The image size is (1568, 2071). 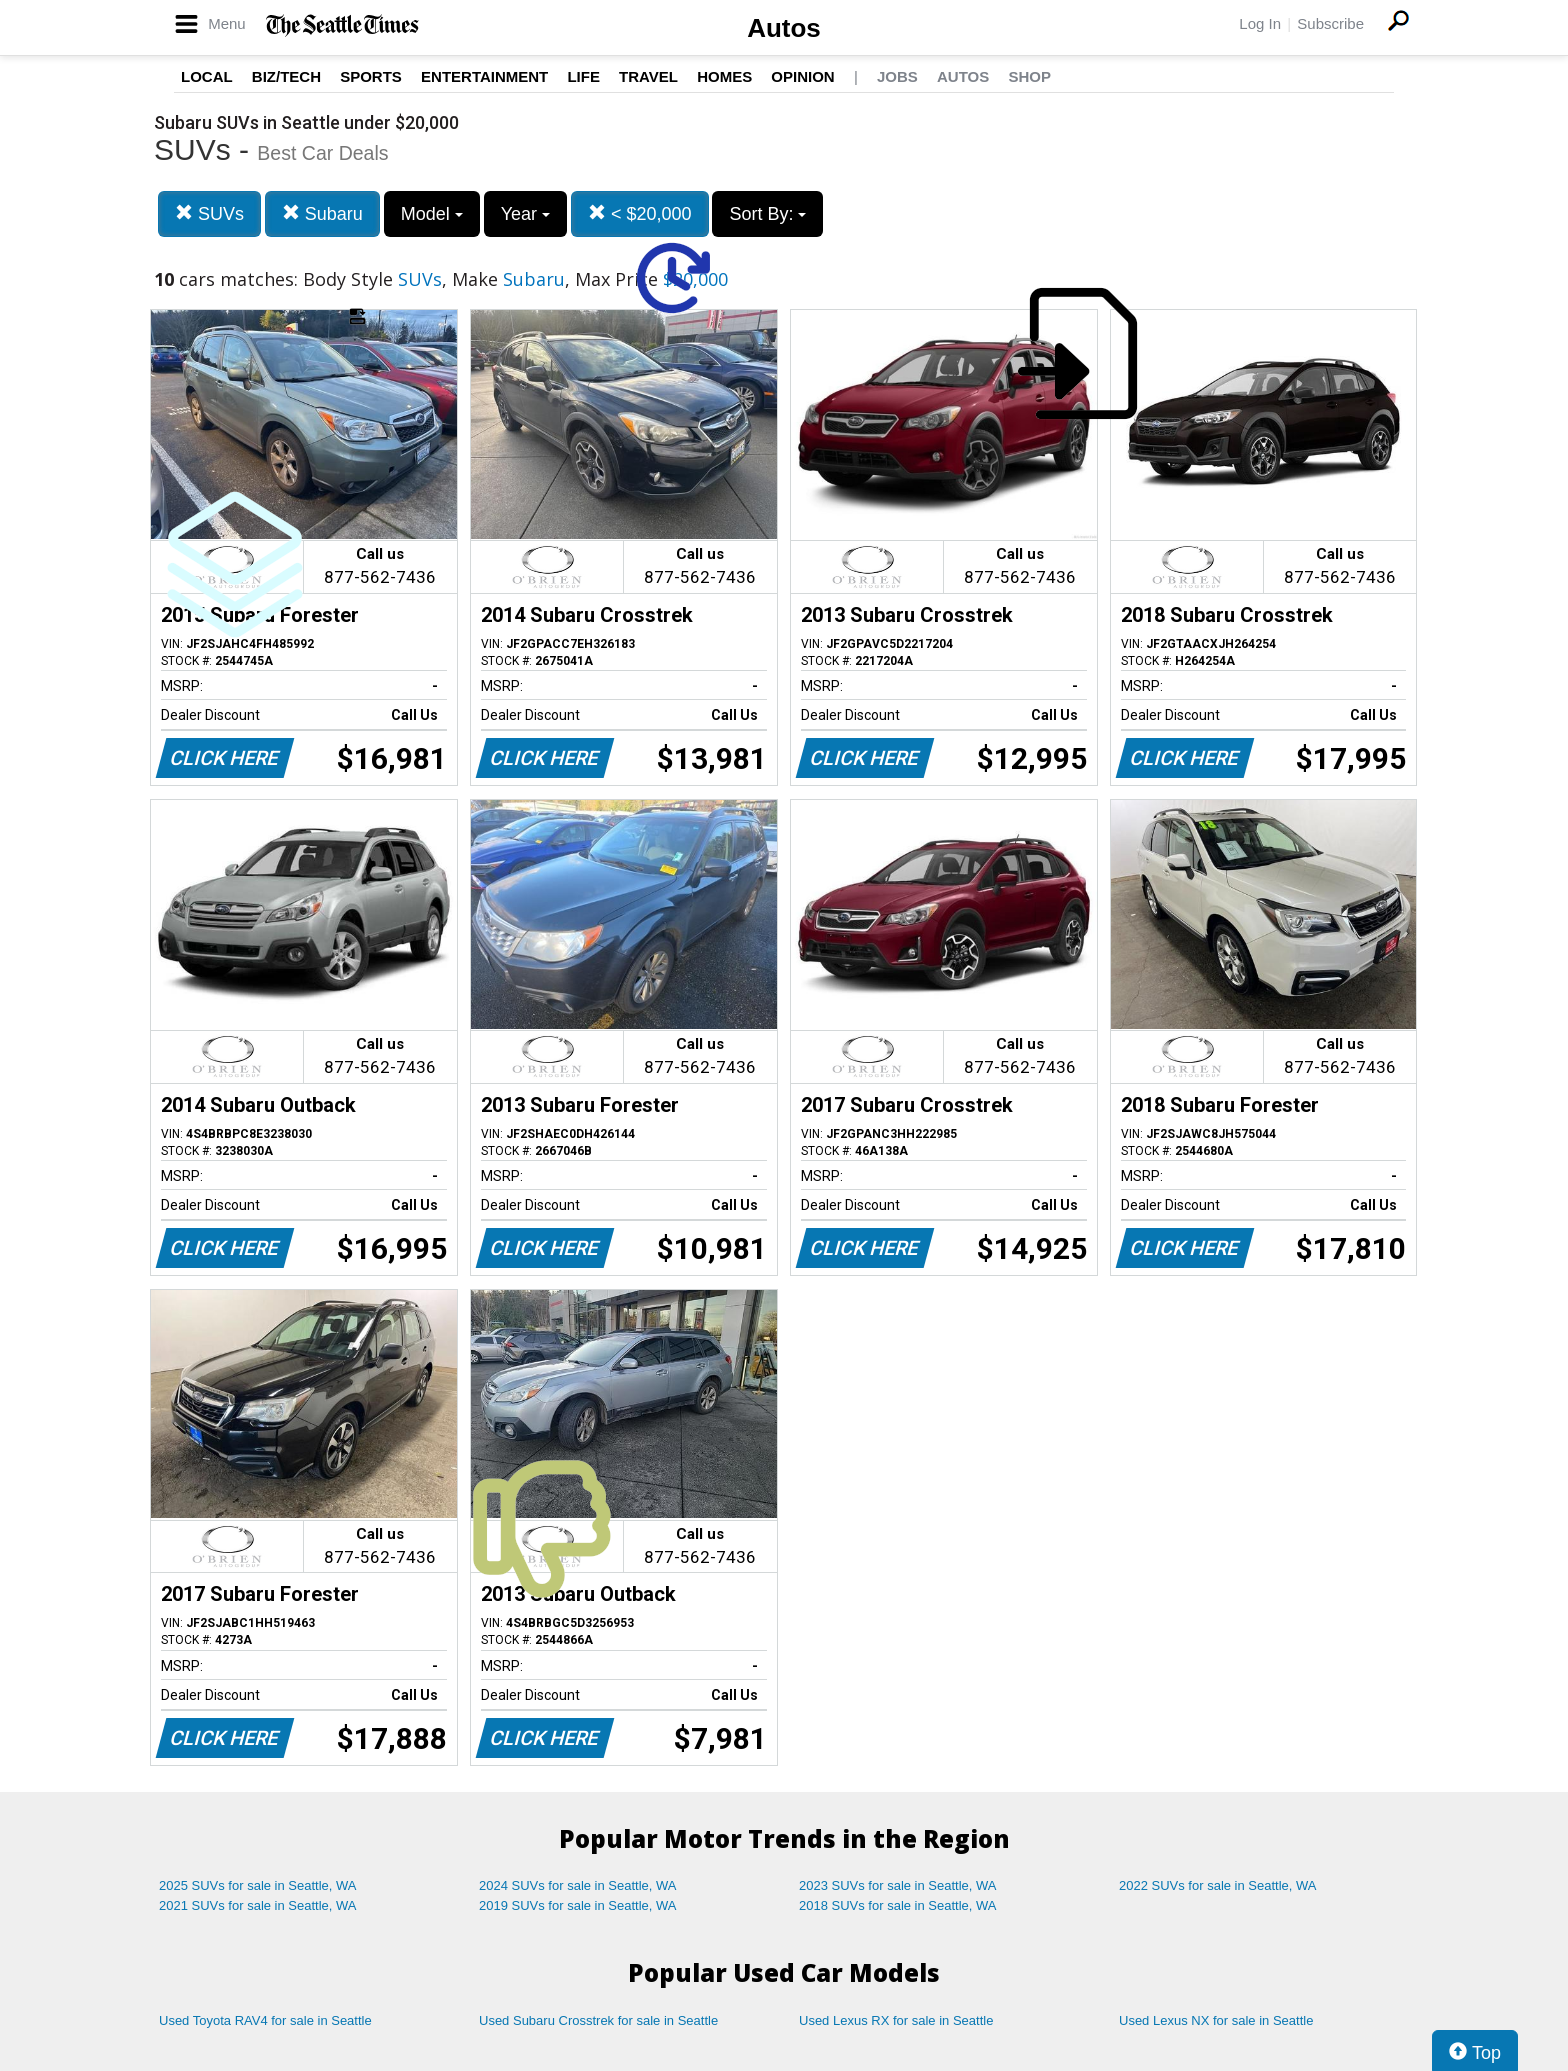 What do you see at coordinates (672, 278) in the screenshot?
I see `restore to a previous version` at bounding box center [672, 278].